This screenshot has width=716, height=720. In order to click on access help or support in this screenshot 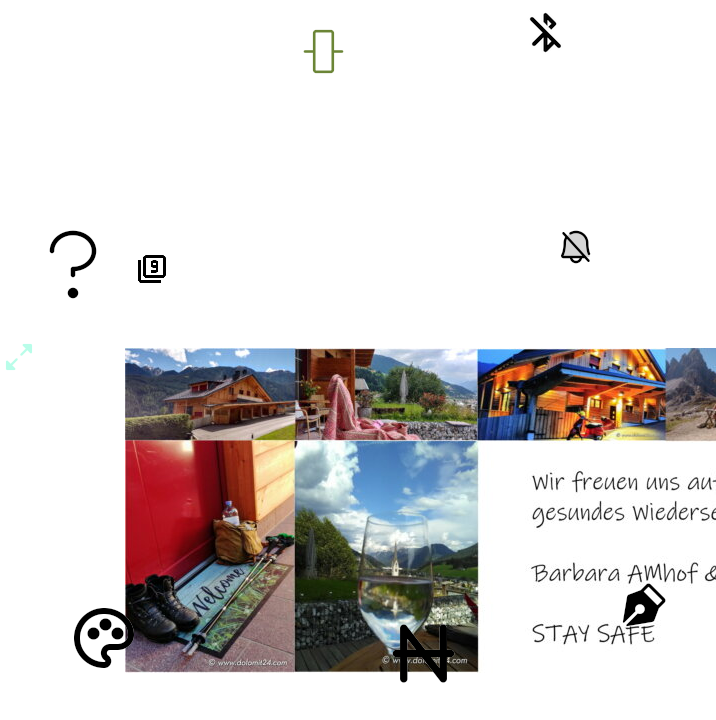, I will do `click(73, 263)`.